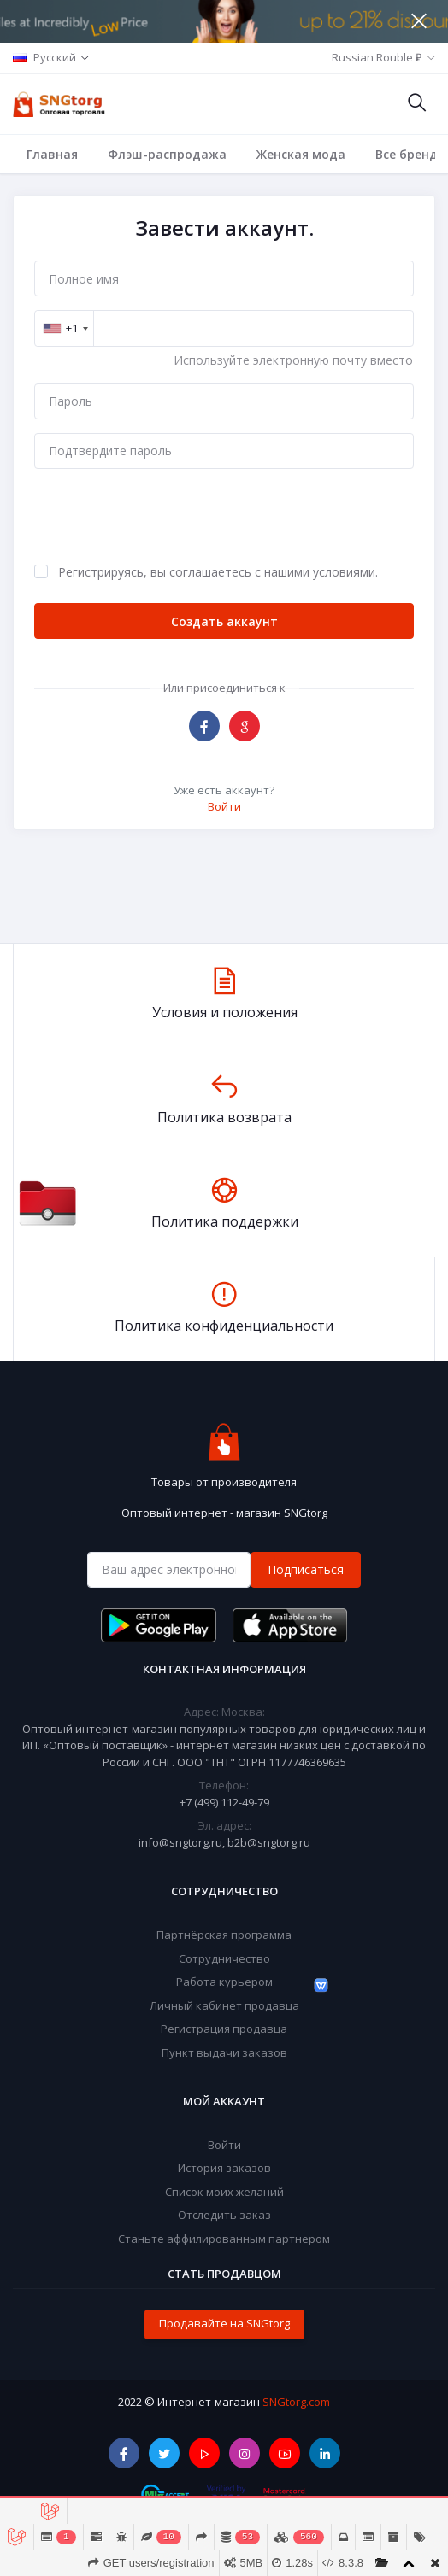  Describe the element at coordinates (47, 1204) in the screenshot. I see `open pokémon-themed folder` at that location.